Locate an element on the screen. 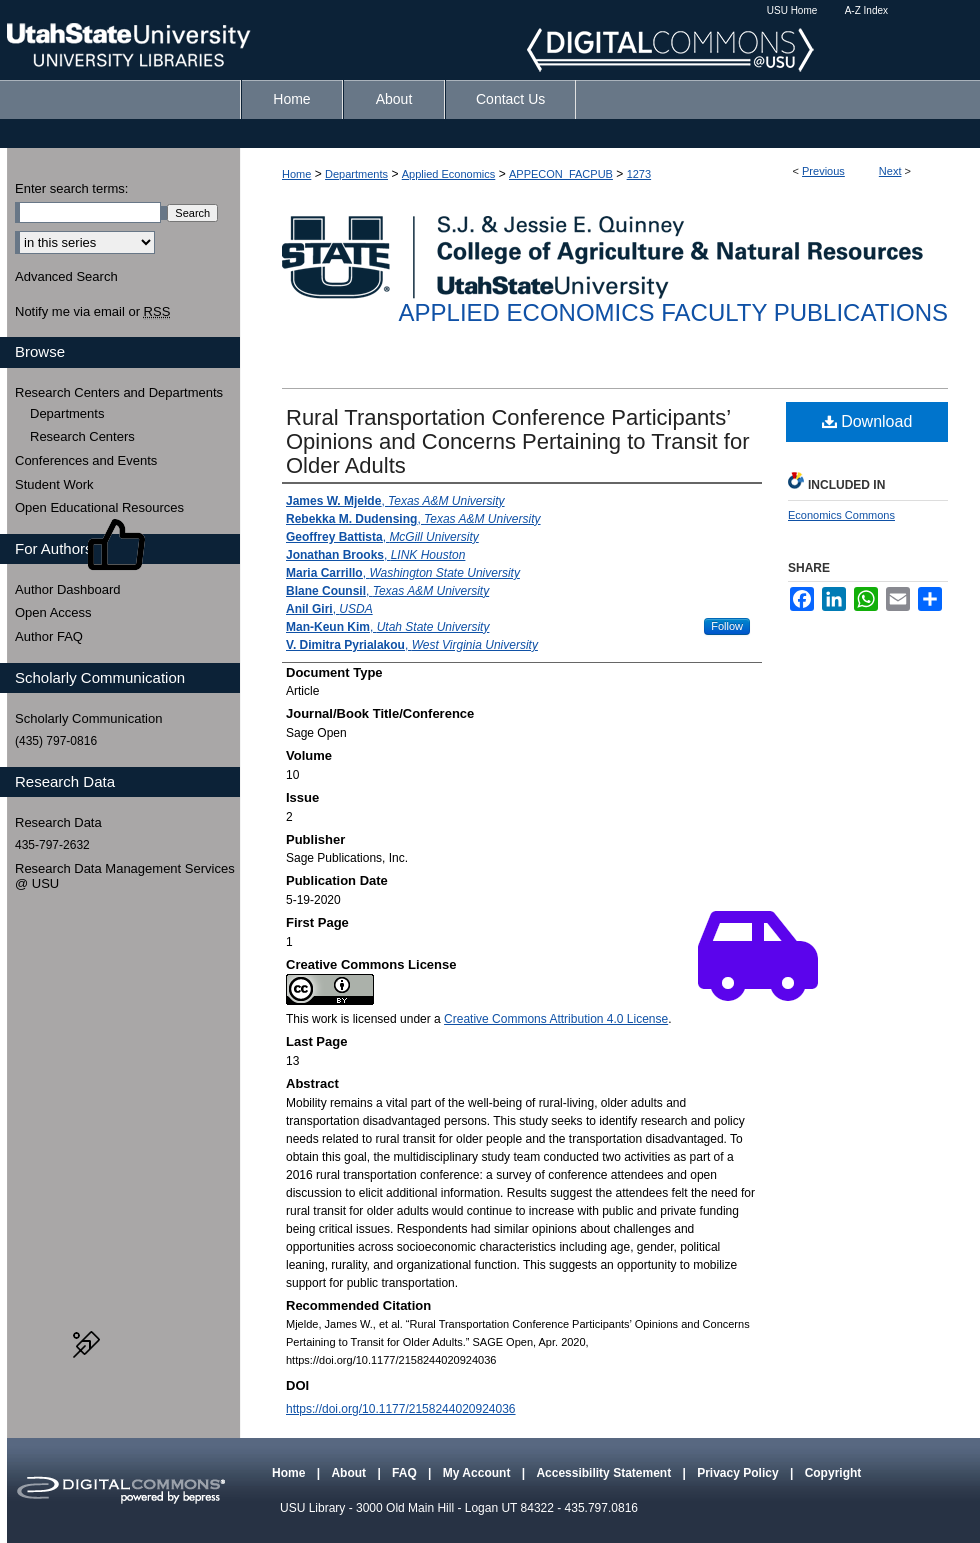  like or approve a post is located at coordinates (116, 547).